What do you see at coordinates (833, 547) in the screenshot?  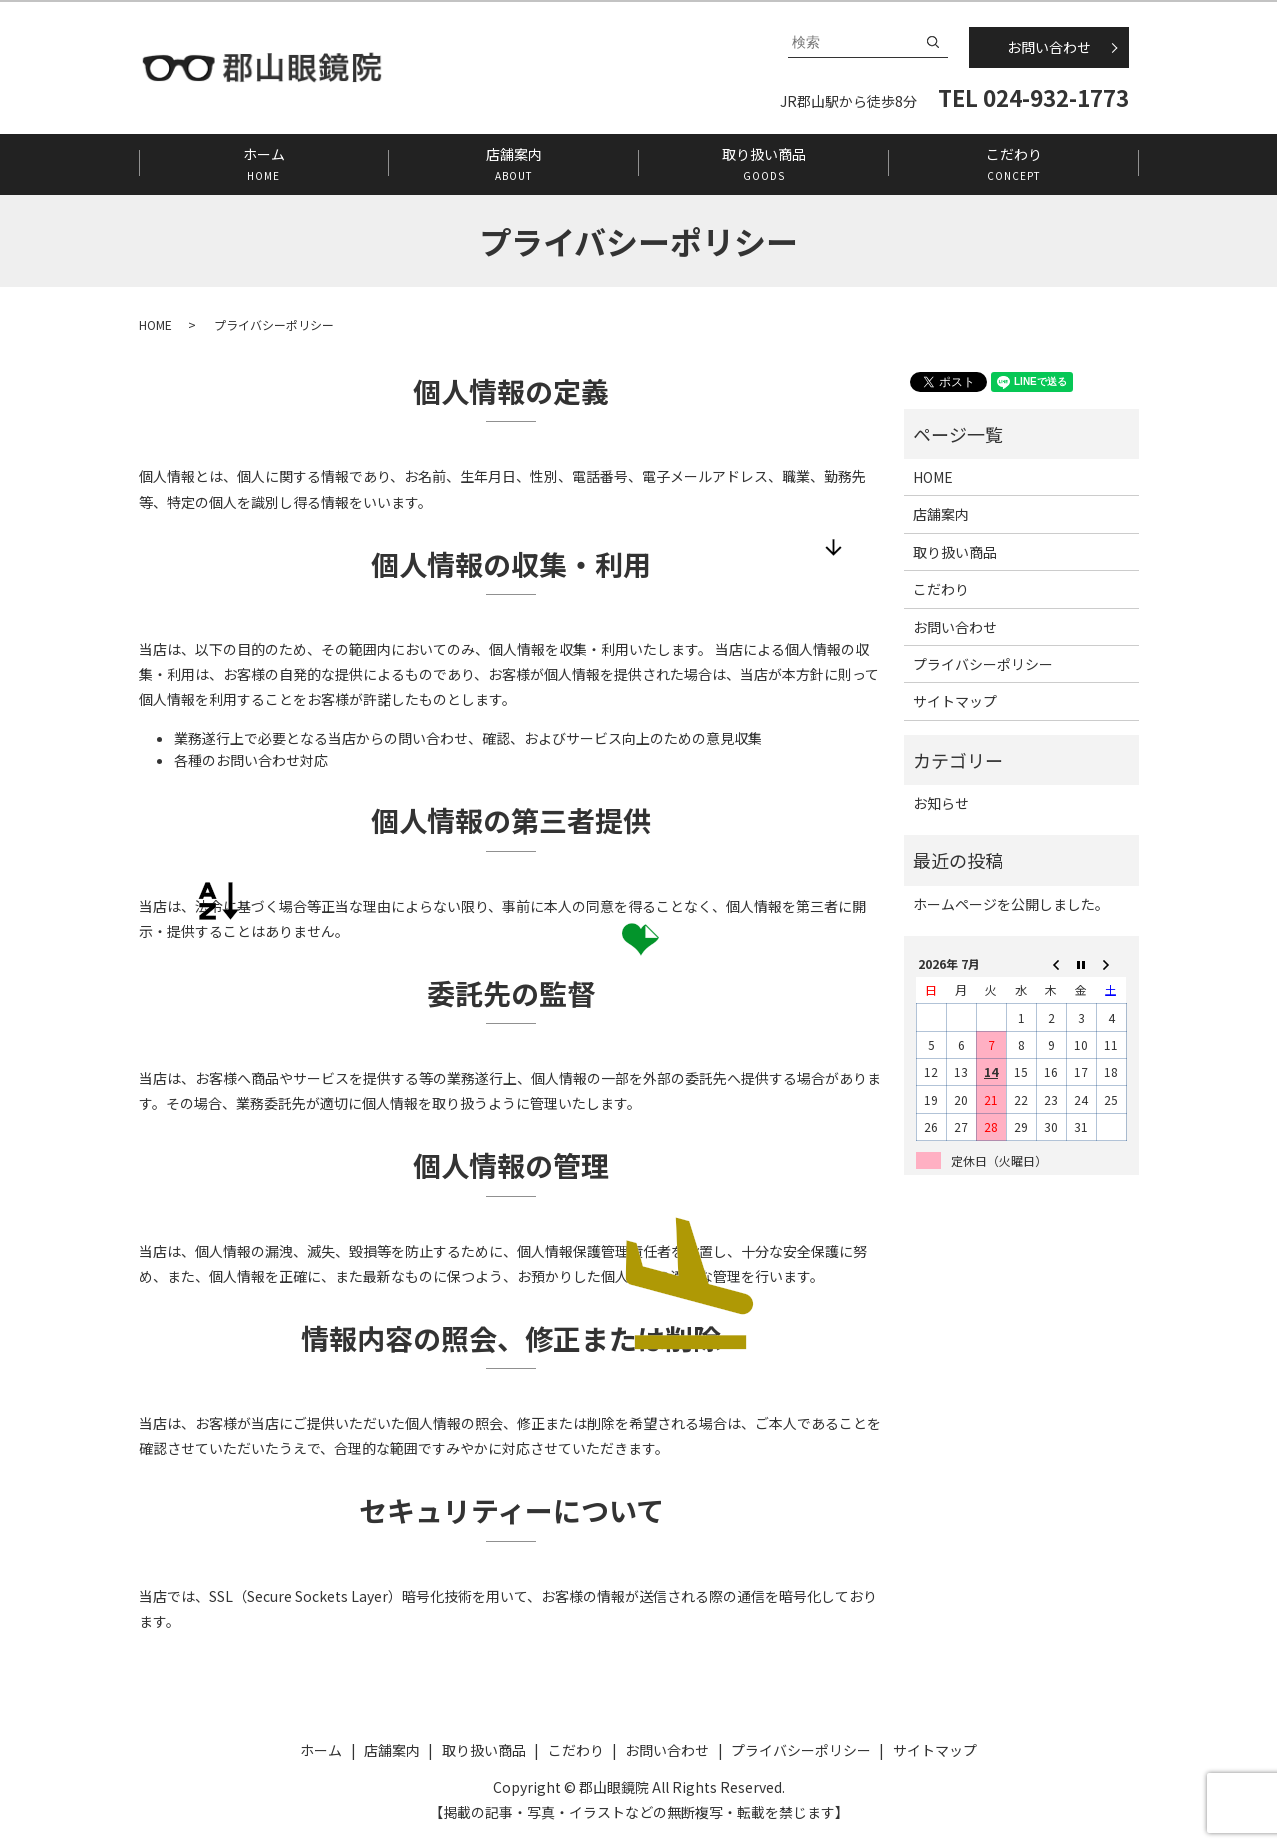 I see `scroll down or view more content` at bounding box center [833, 547].